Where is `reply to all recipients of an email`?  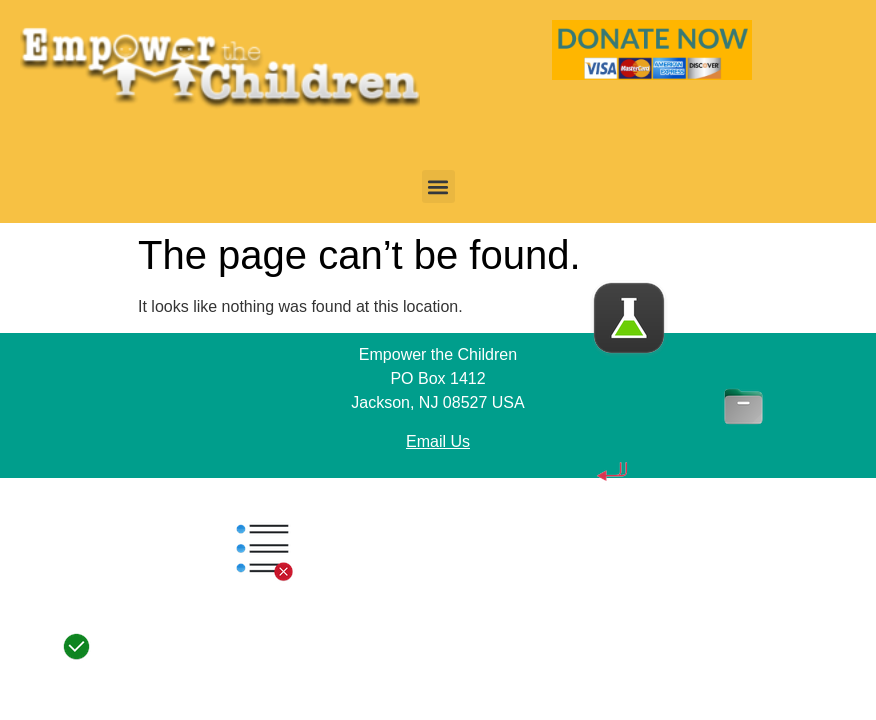
reply to all recipients of an email is located at coordinates (611, 471).